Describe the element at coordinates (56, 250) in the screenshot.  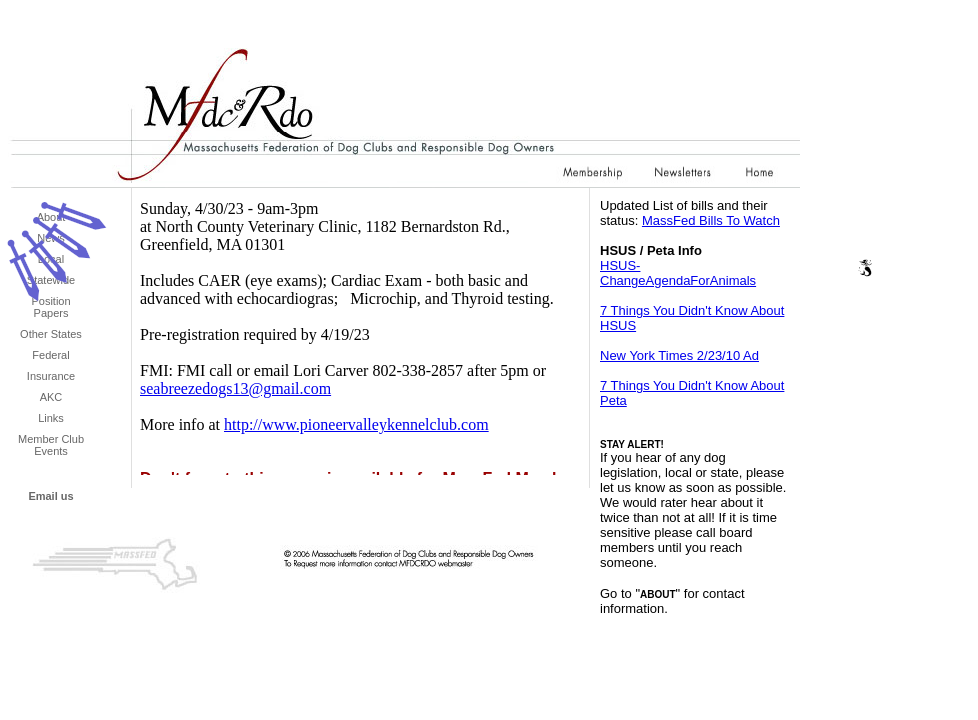
I see `access weapon inventory or armory` at that location.